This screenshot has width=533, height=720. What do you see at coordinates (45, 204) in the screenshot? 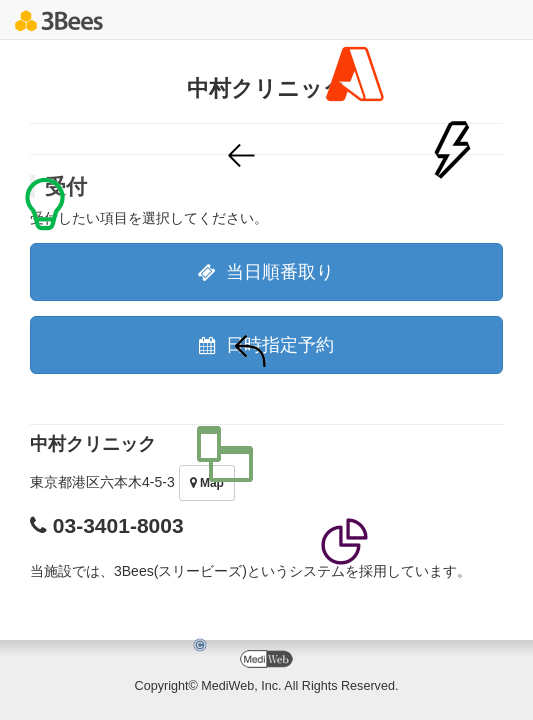
I see `access tips or suggestions` at bounding box center [45, 204].